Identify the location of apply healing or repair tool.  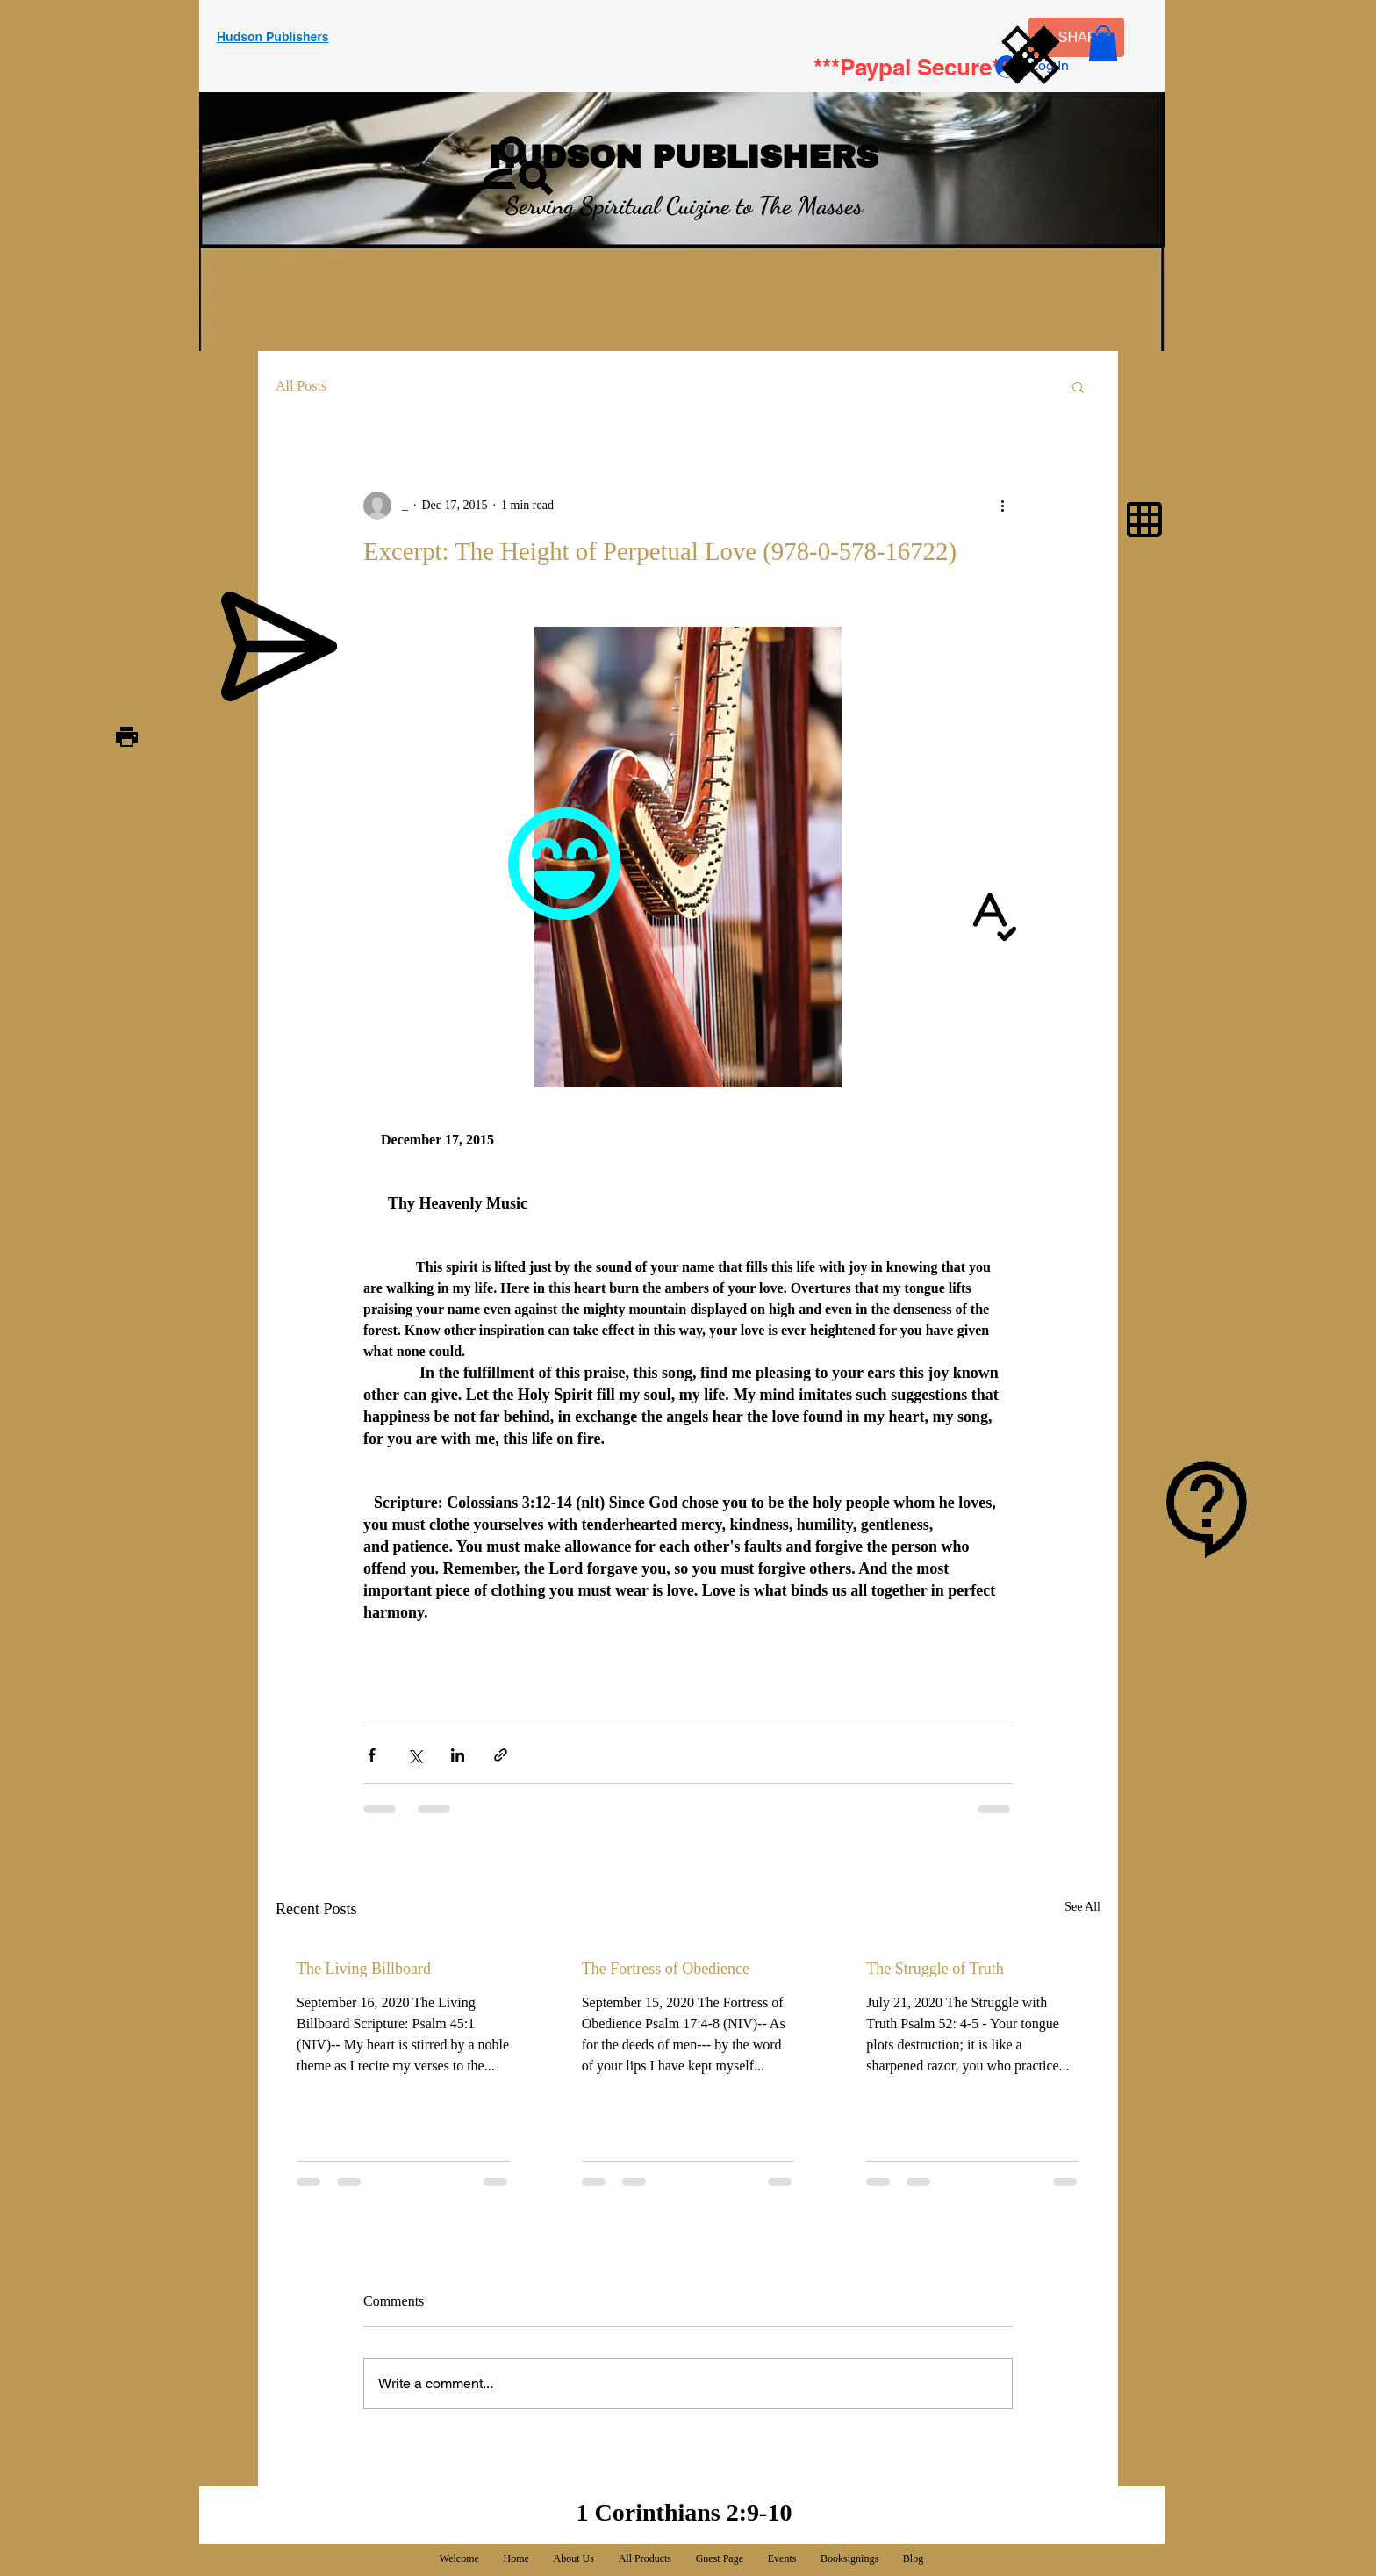
(1030, 54).